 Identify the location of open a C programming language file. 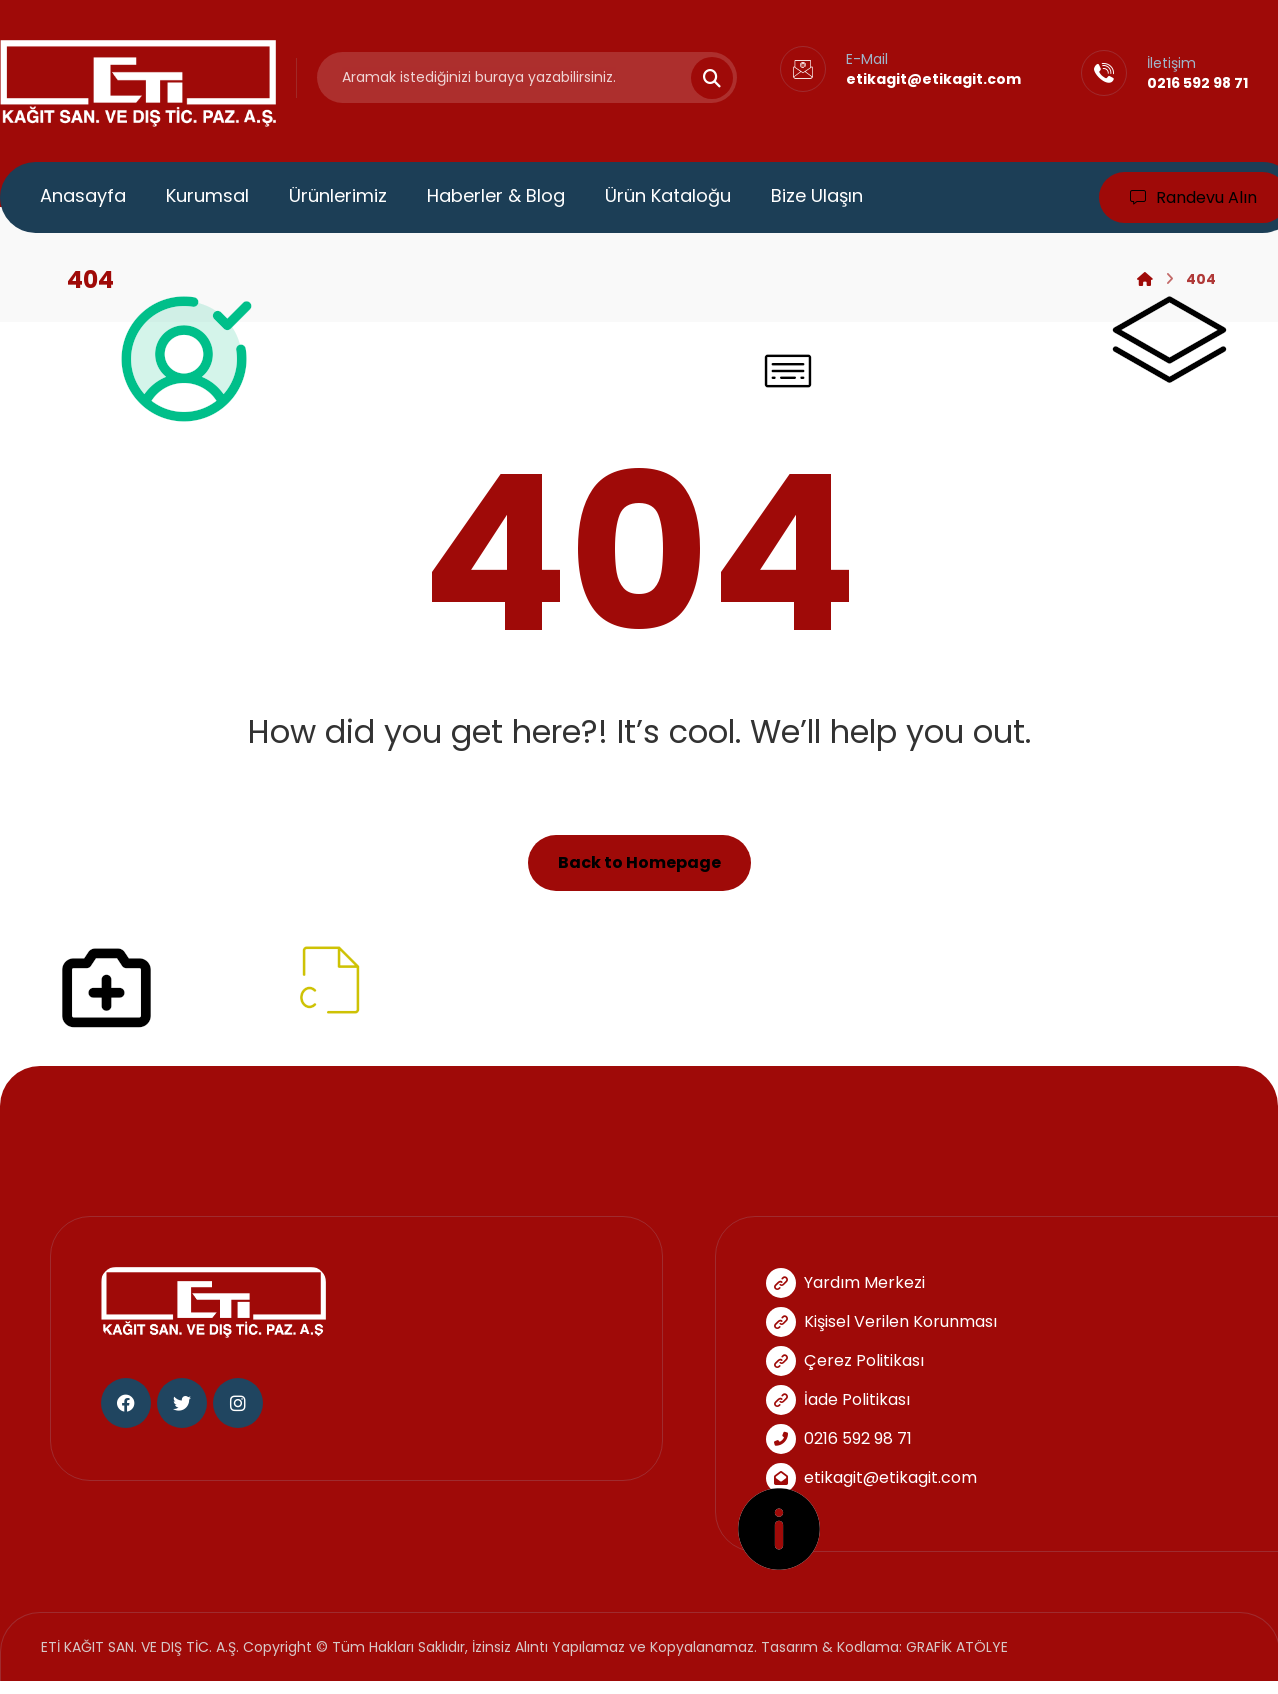
(331, 980).